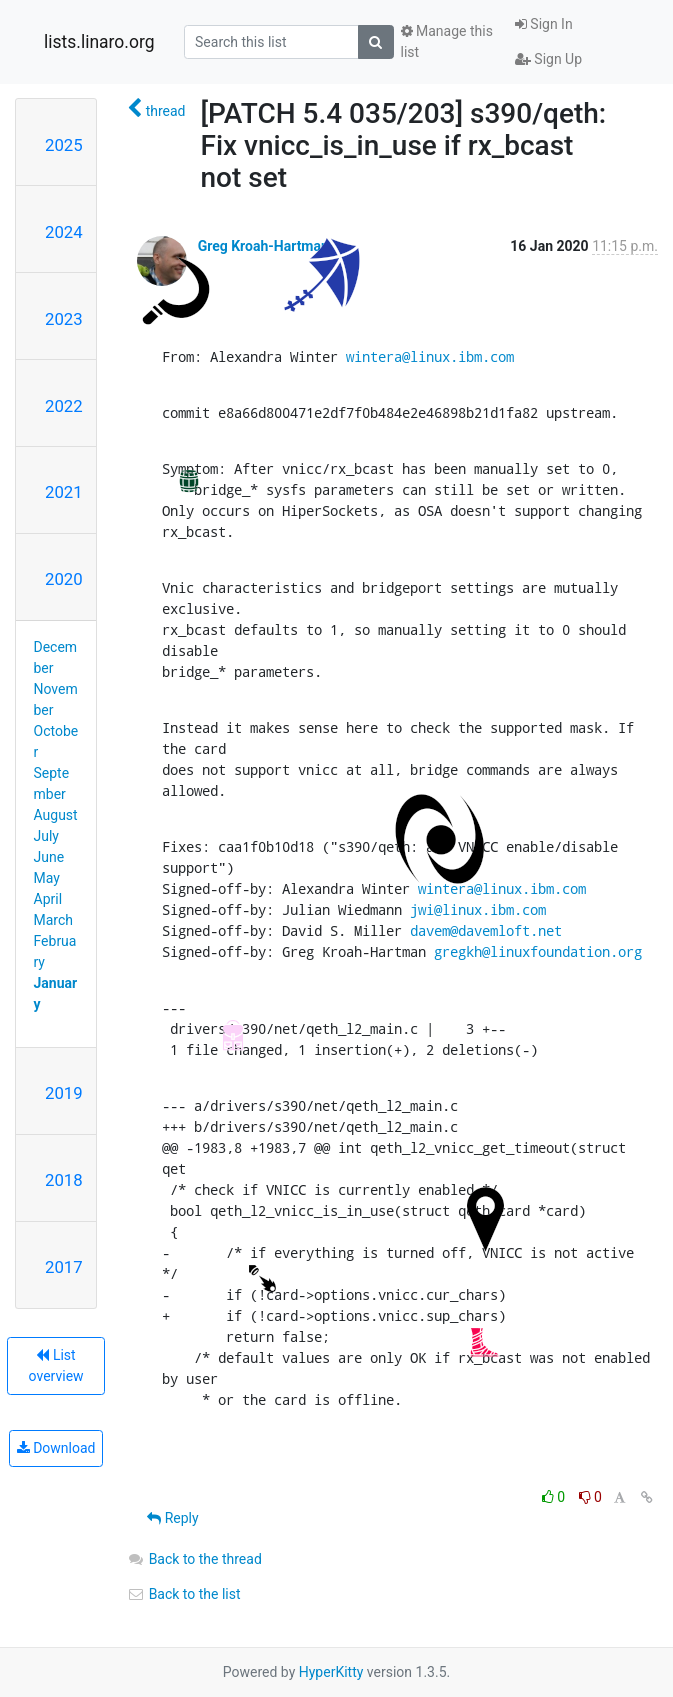 This screenshot has width=673, height=1697. What do you see at coordinates (176, 290) in the screenshot?
I see `select the sickle tool or weapon in a game` at bounding box center [176, 290].